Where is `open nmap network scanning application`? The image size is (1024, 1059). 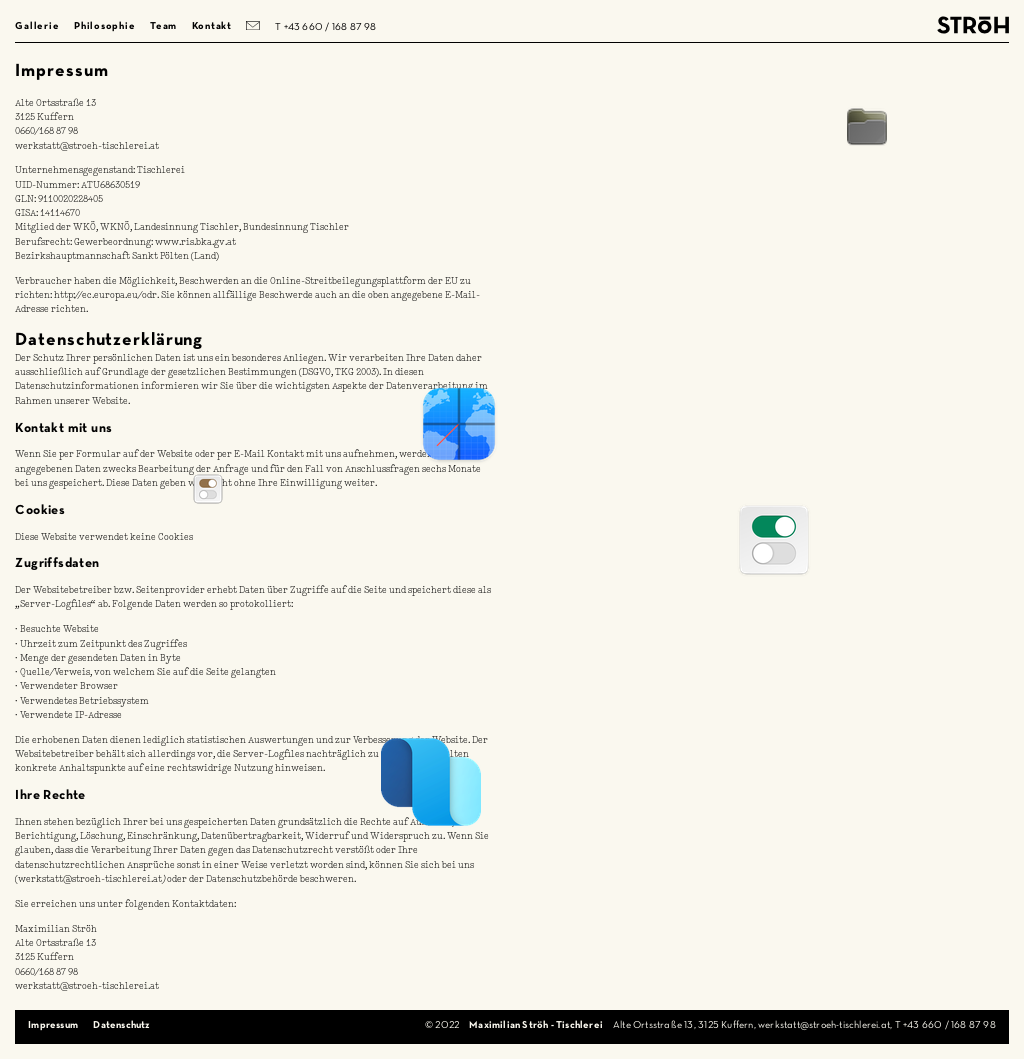 open nmap network scanning application is located at coordinates (459, 424).